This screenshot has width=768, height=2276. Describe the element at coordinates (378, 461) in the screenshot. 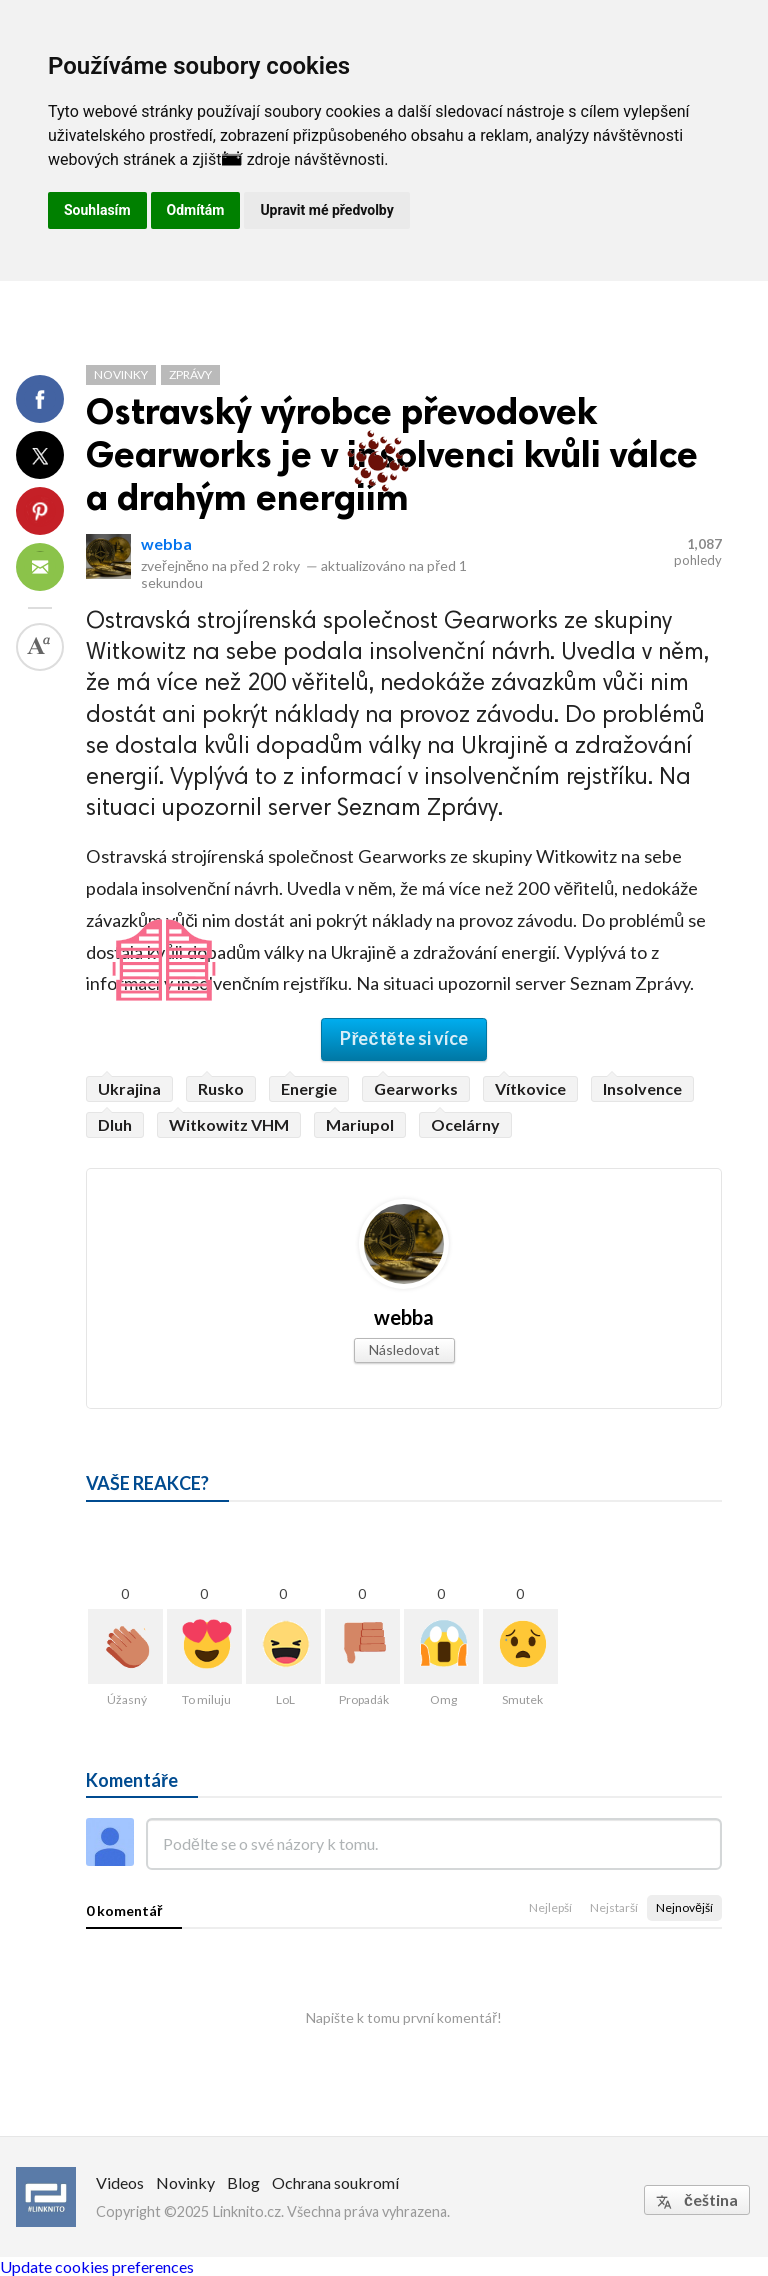

I see `decorative pattern or visual effect option` at that location.